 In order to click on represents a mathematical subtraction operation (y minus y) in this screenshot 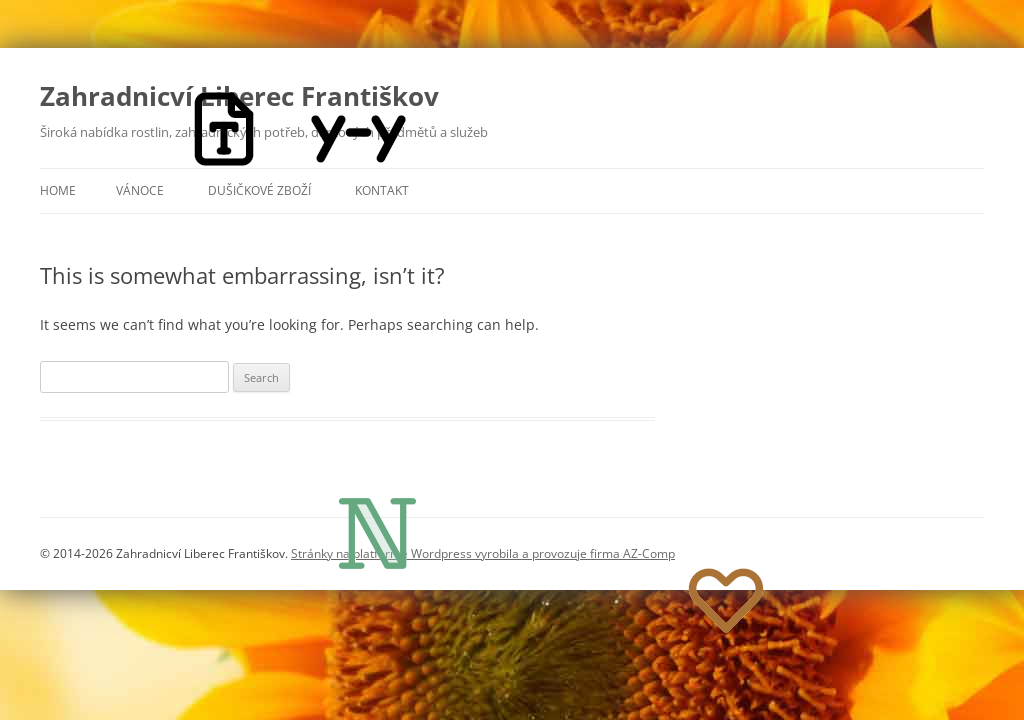, I will do `click(358, 132)`.